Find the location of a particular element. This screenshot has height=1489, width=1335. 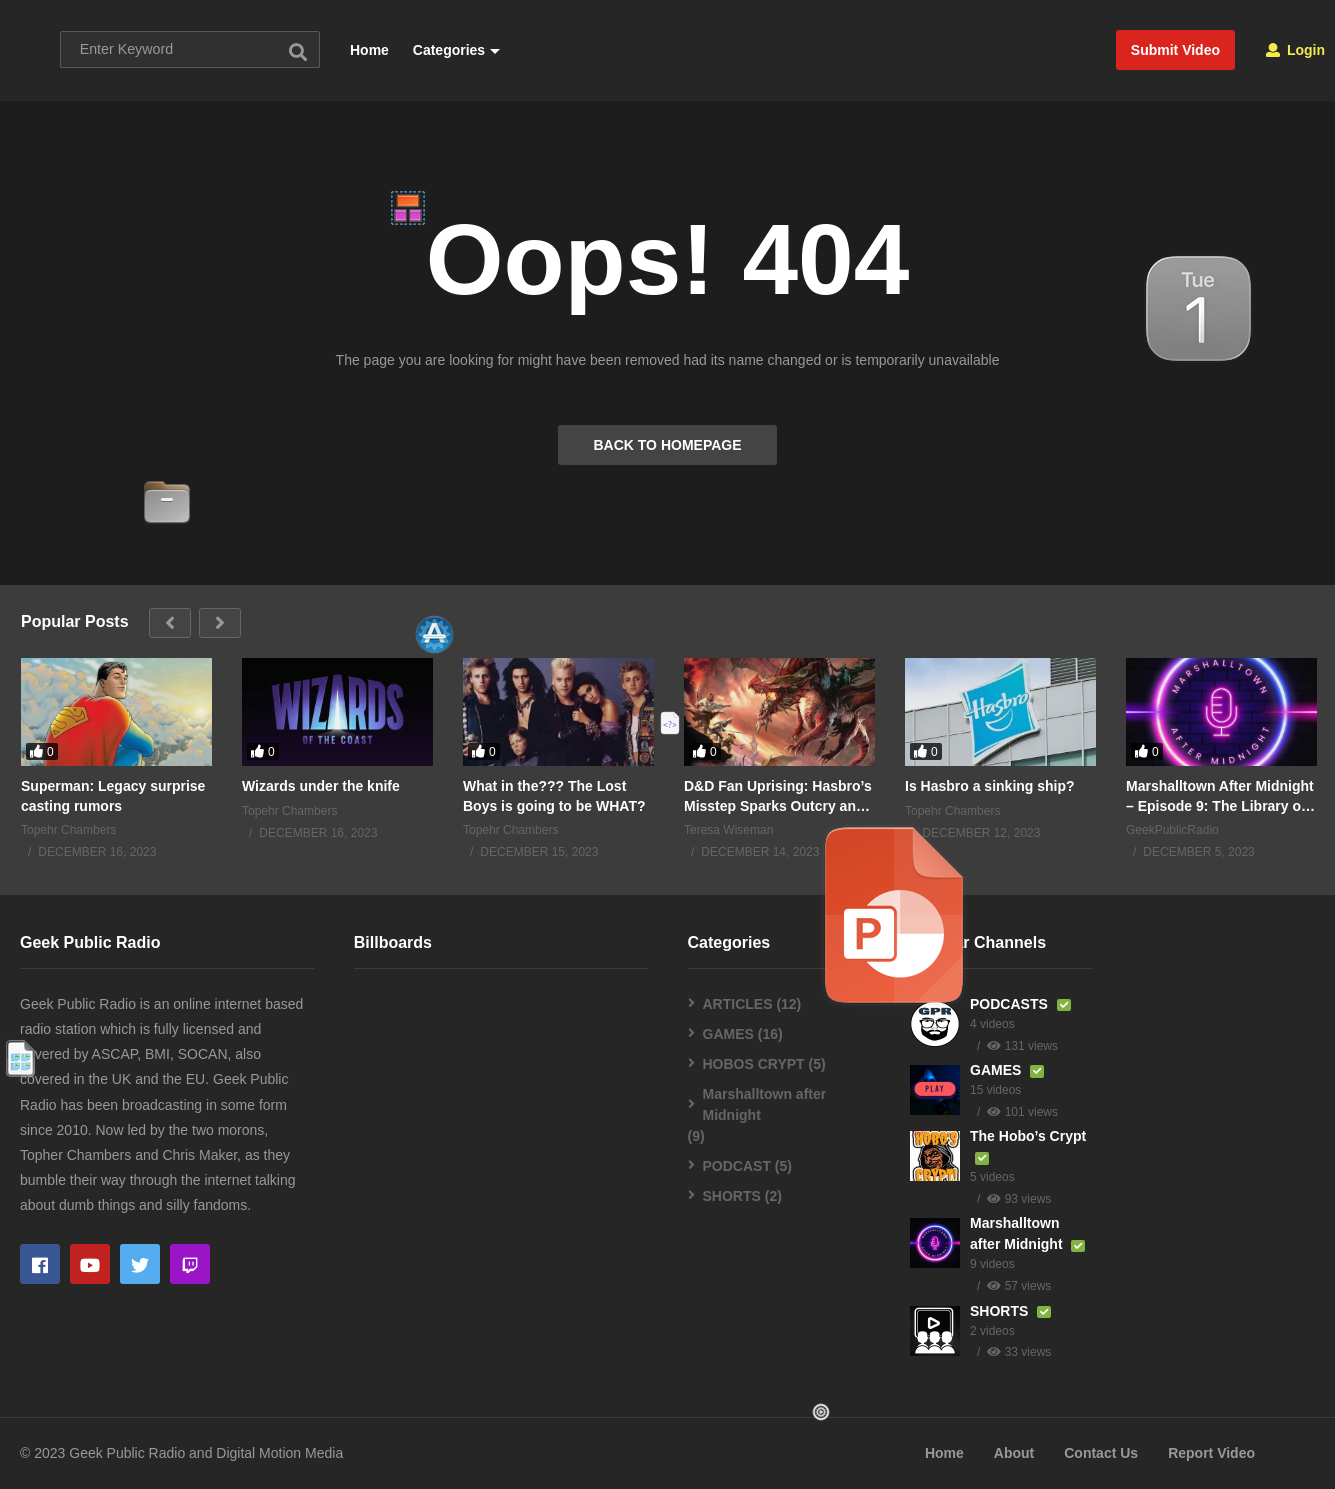

open a PowerPoint presentation file is located at coordinates (894, 915).